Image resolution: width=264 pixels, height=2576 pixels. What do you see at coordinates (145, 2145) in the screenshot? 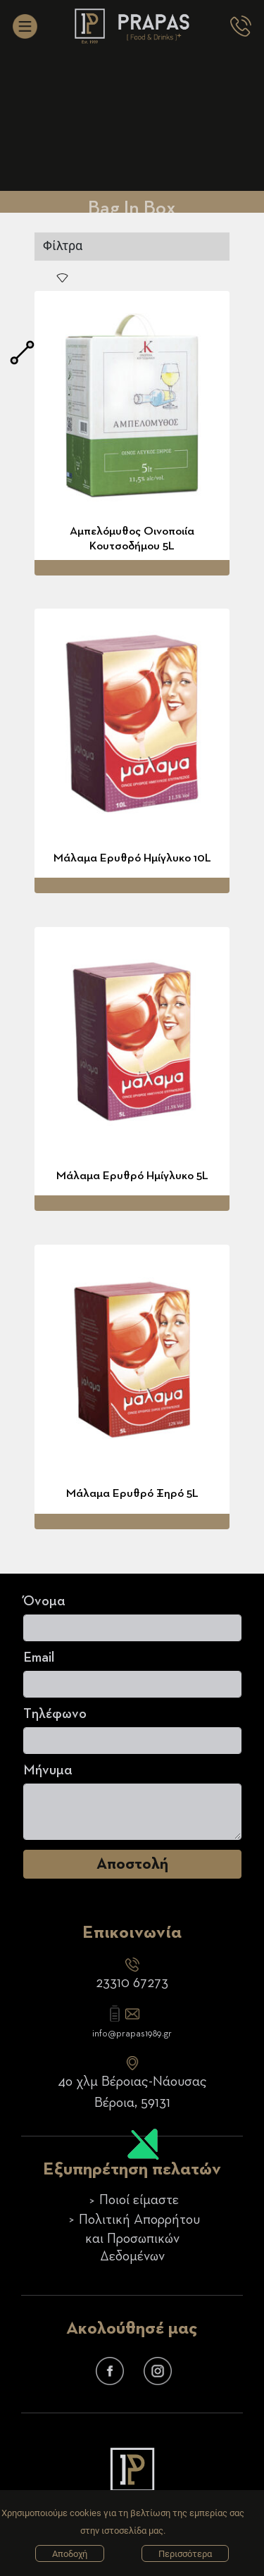
I see `no cellular signal available` at bounding box center [145, 2145].